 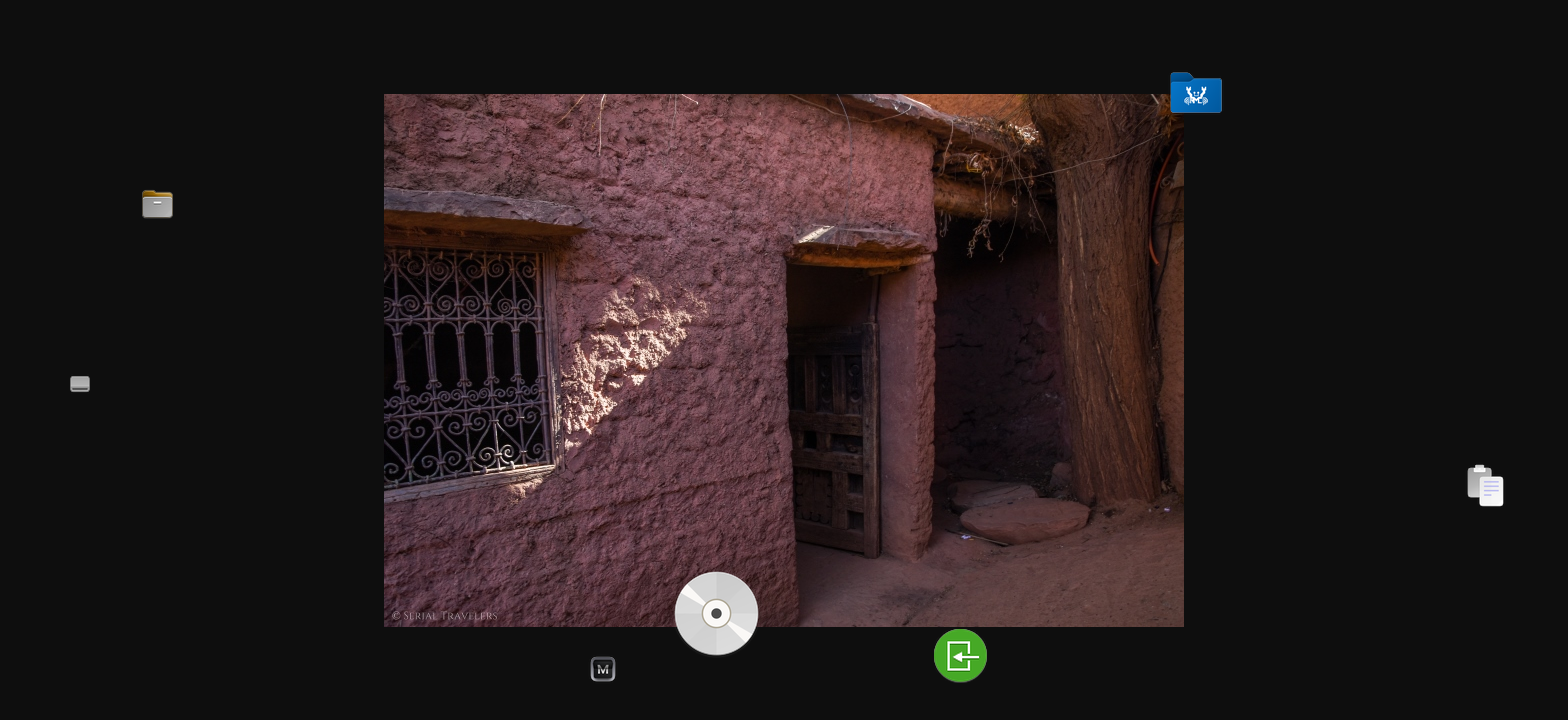 I want to click on open MeetingBar app for calendar and meeting management, so click(x=603, y=669).